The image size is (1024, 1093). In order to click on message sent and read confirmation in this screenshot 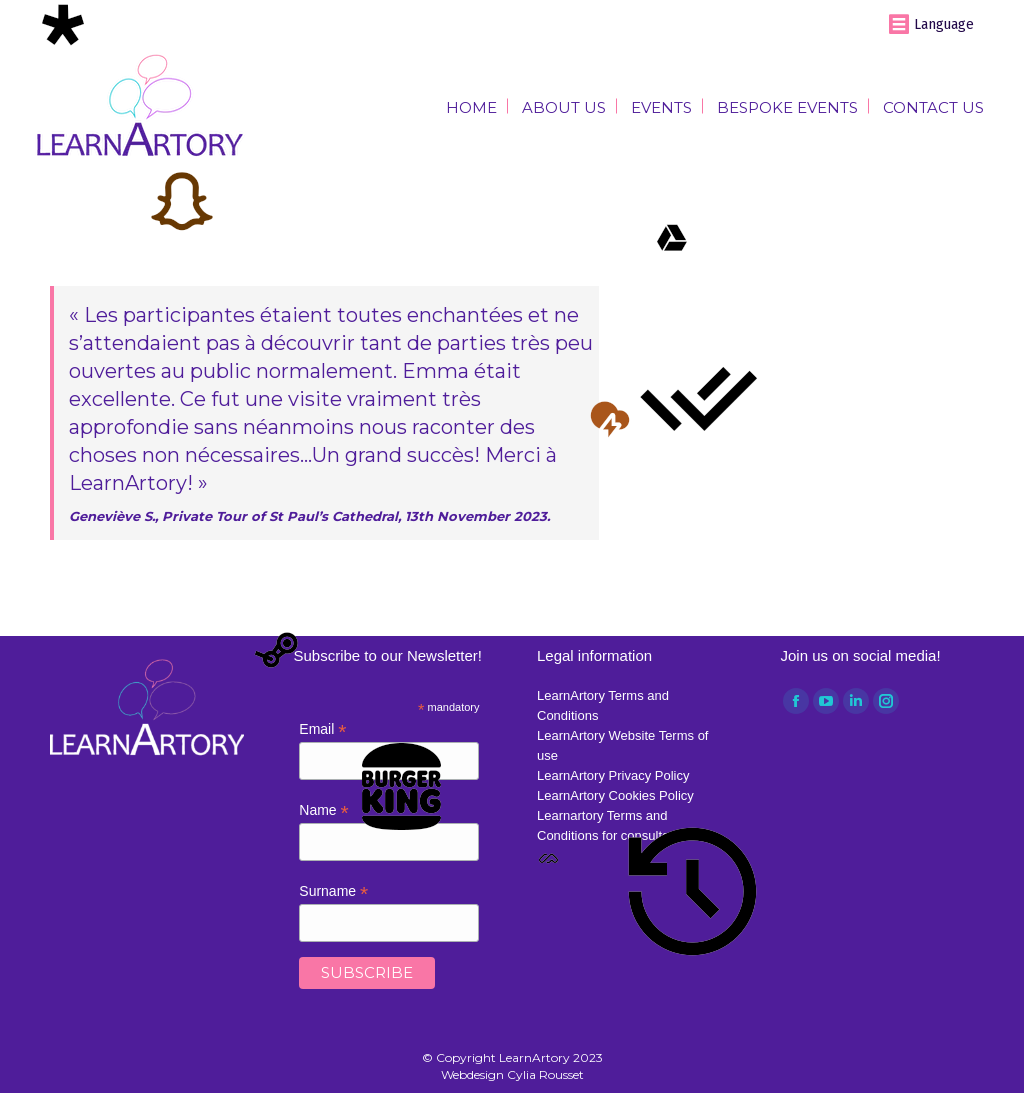, I will do `click(699, 399)`.